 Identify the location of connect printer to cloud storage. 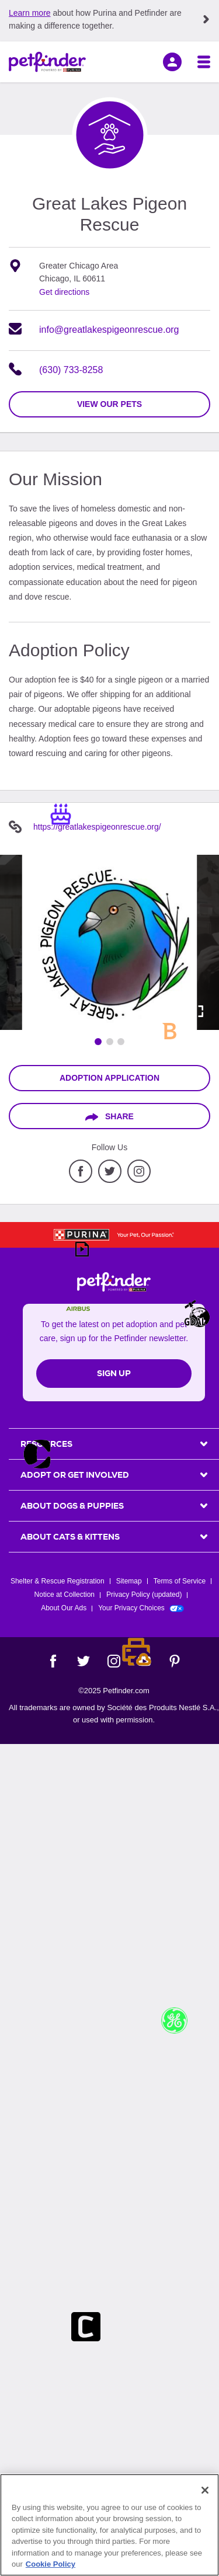
(136, 1652).